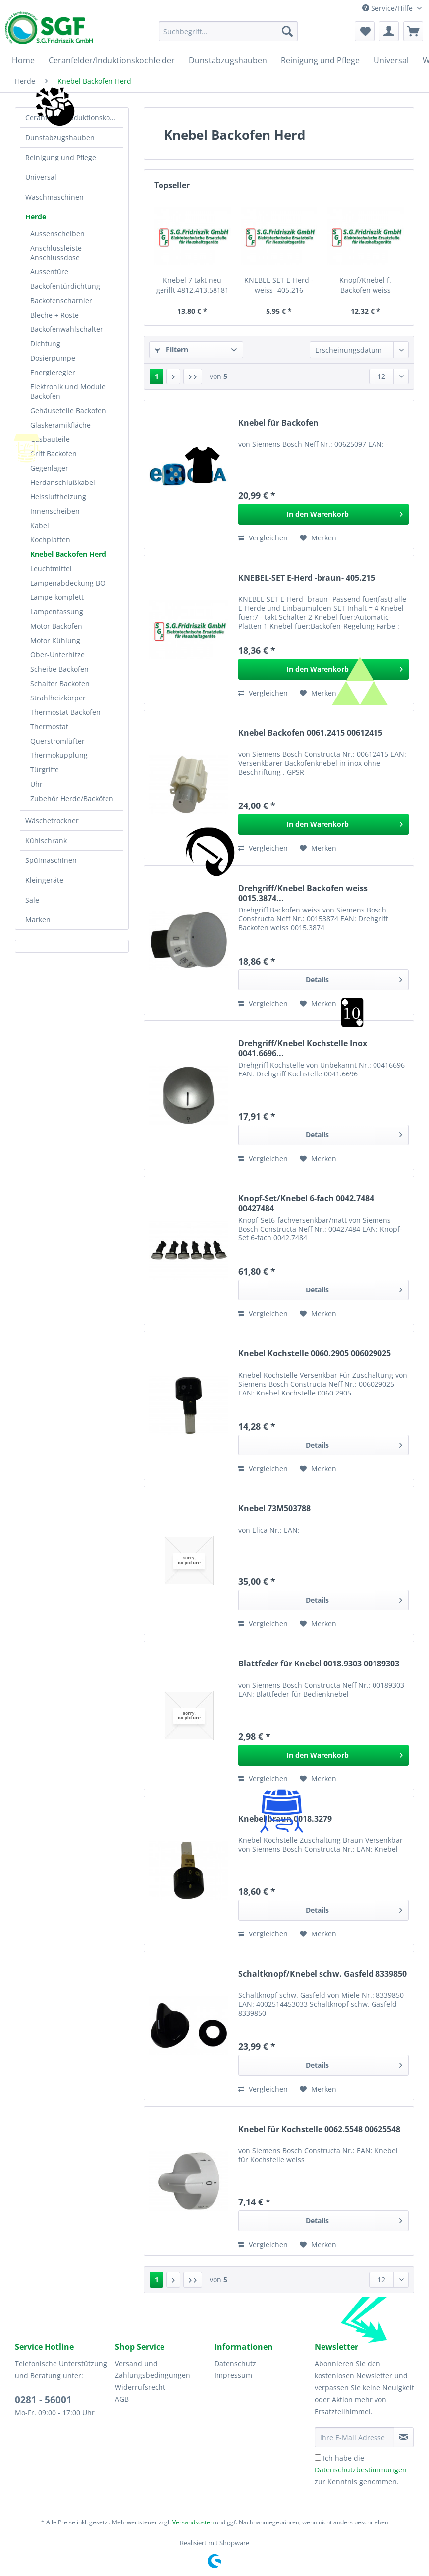  What do you see at coordinates (360, 681) in the screenshot?
I see `the legend of zelda triforce symbol` at bounding box center [360, 681].